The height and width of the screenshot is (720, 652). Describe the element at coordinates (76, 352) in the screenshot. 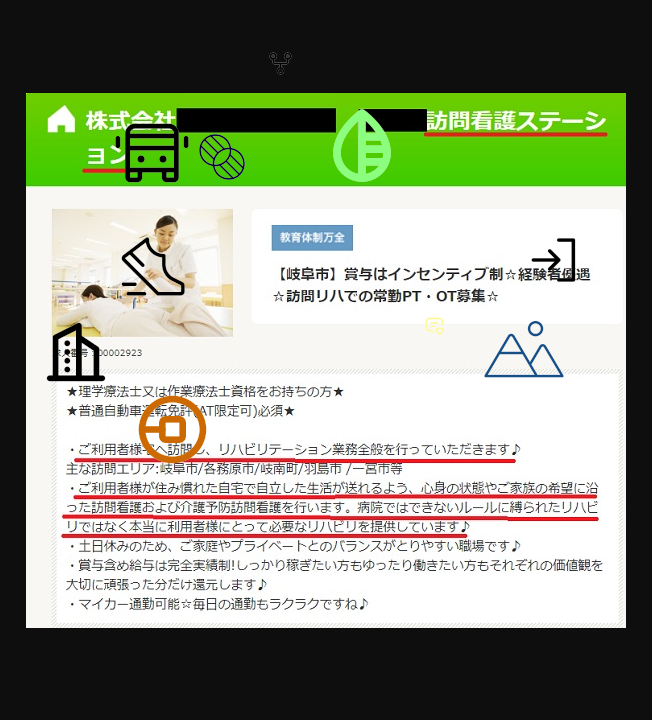

I see `view corporate or business location` at that location.